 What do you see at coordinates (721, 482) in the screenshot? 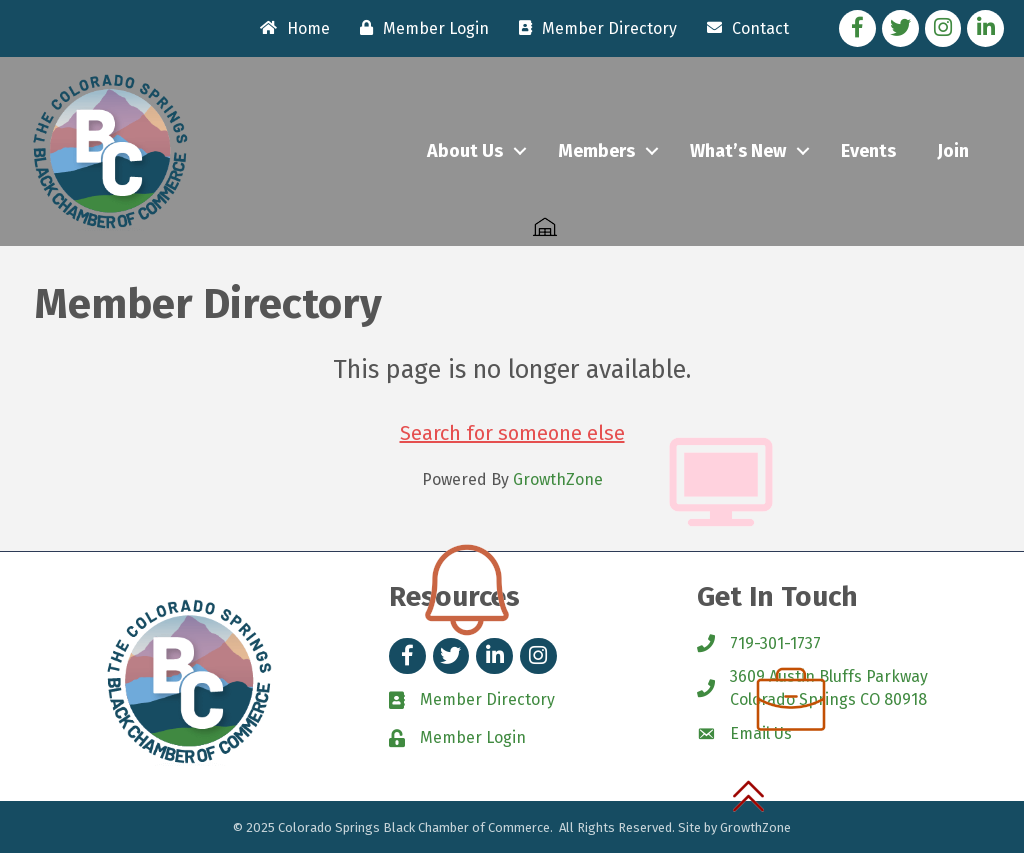
I see `access TV or video streaming options` at bounding box center [721, 482].